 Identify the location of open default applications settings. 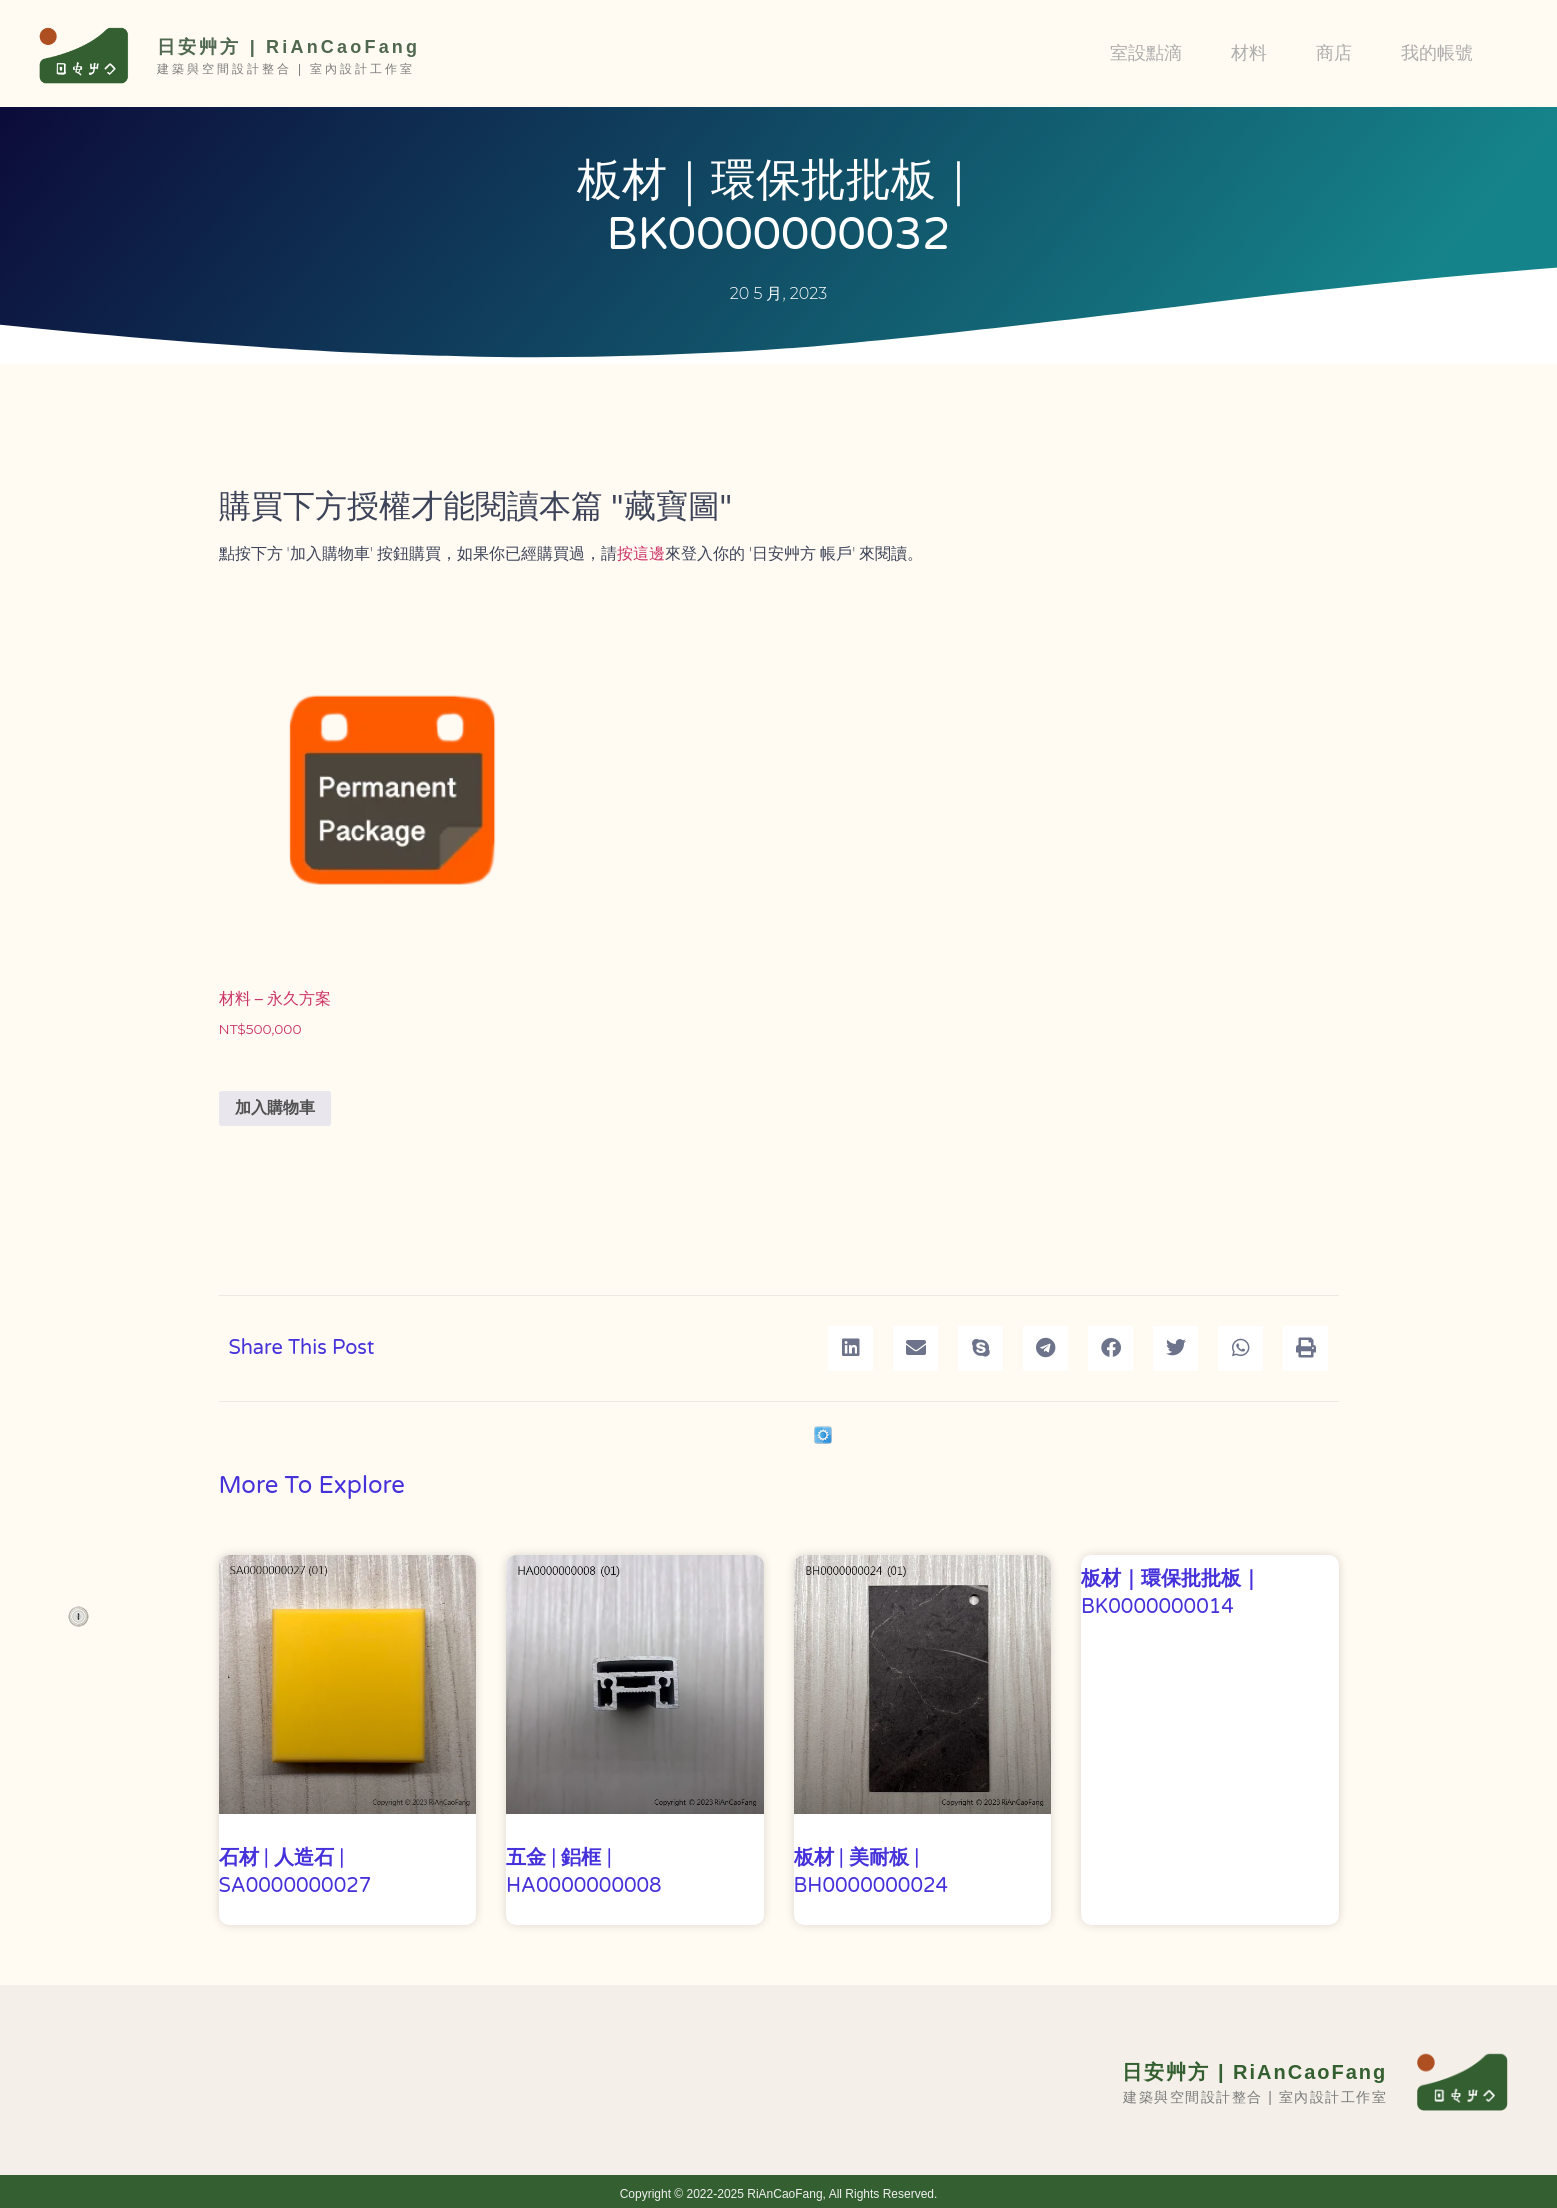
(823, 1435).